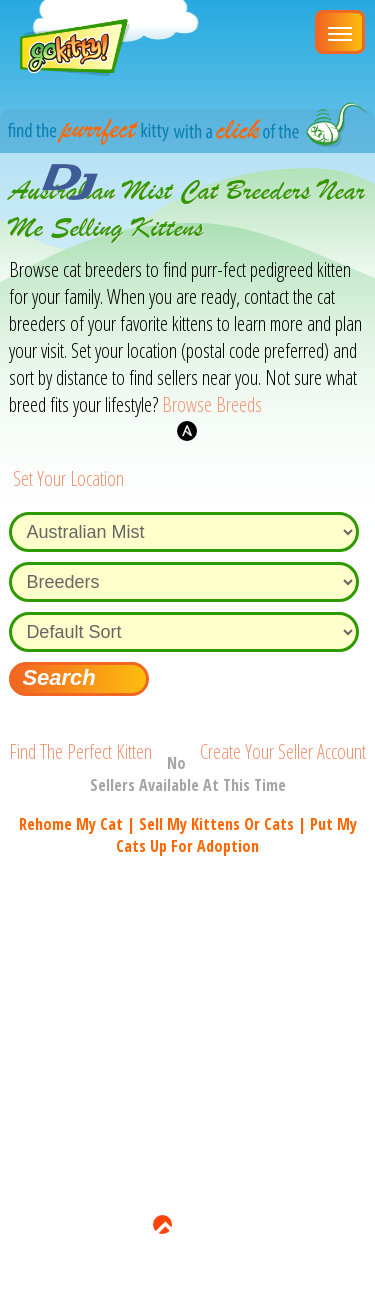 The image size is (375, 1312). I want to click on Ansible automation platform logo, so click(187, 431).